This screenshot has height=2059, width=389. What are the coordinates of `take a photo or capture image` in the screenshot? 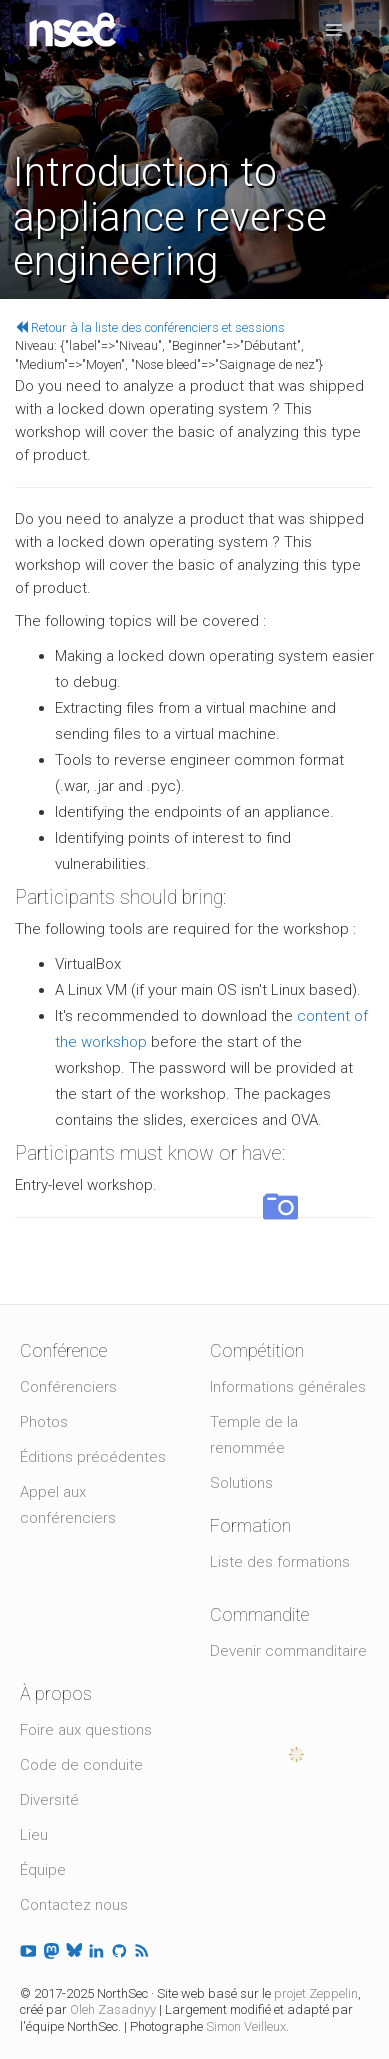 It's located at (280, 1206).